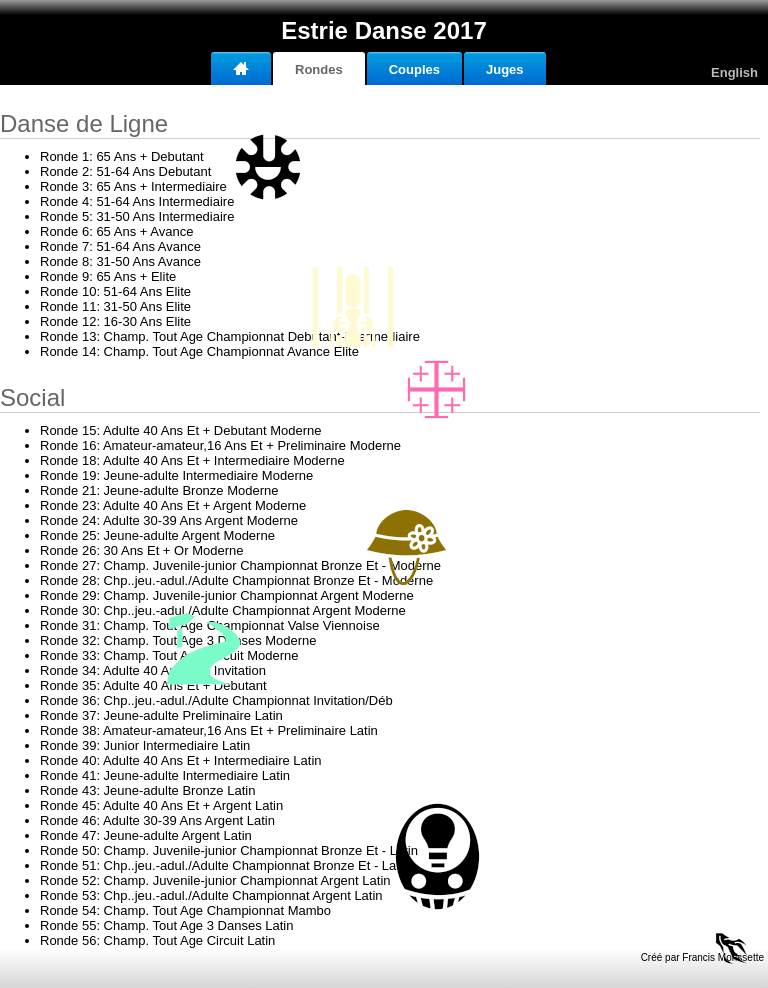  Describe the element at coordinates (731, 948) in the screenshot. I see `a plant root or organic growth element` at that location.